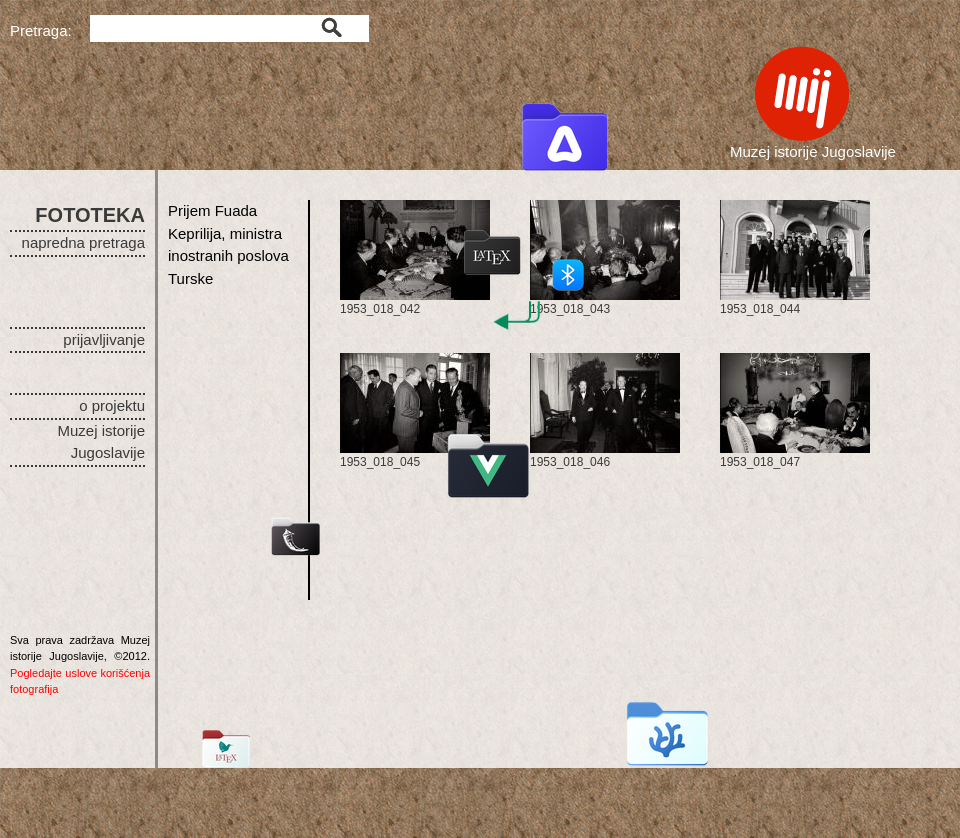 Image resolution: width=960 pixels, height=838 pixels. What do you see at coordinates (564, 139) in the screenshot?
I see `open adonis project folder` at bounding box center [564, 139].